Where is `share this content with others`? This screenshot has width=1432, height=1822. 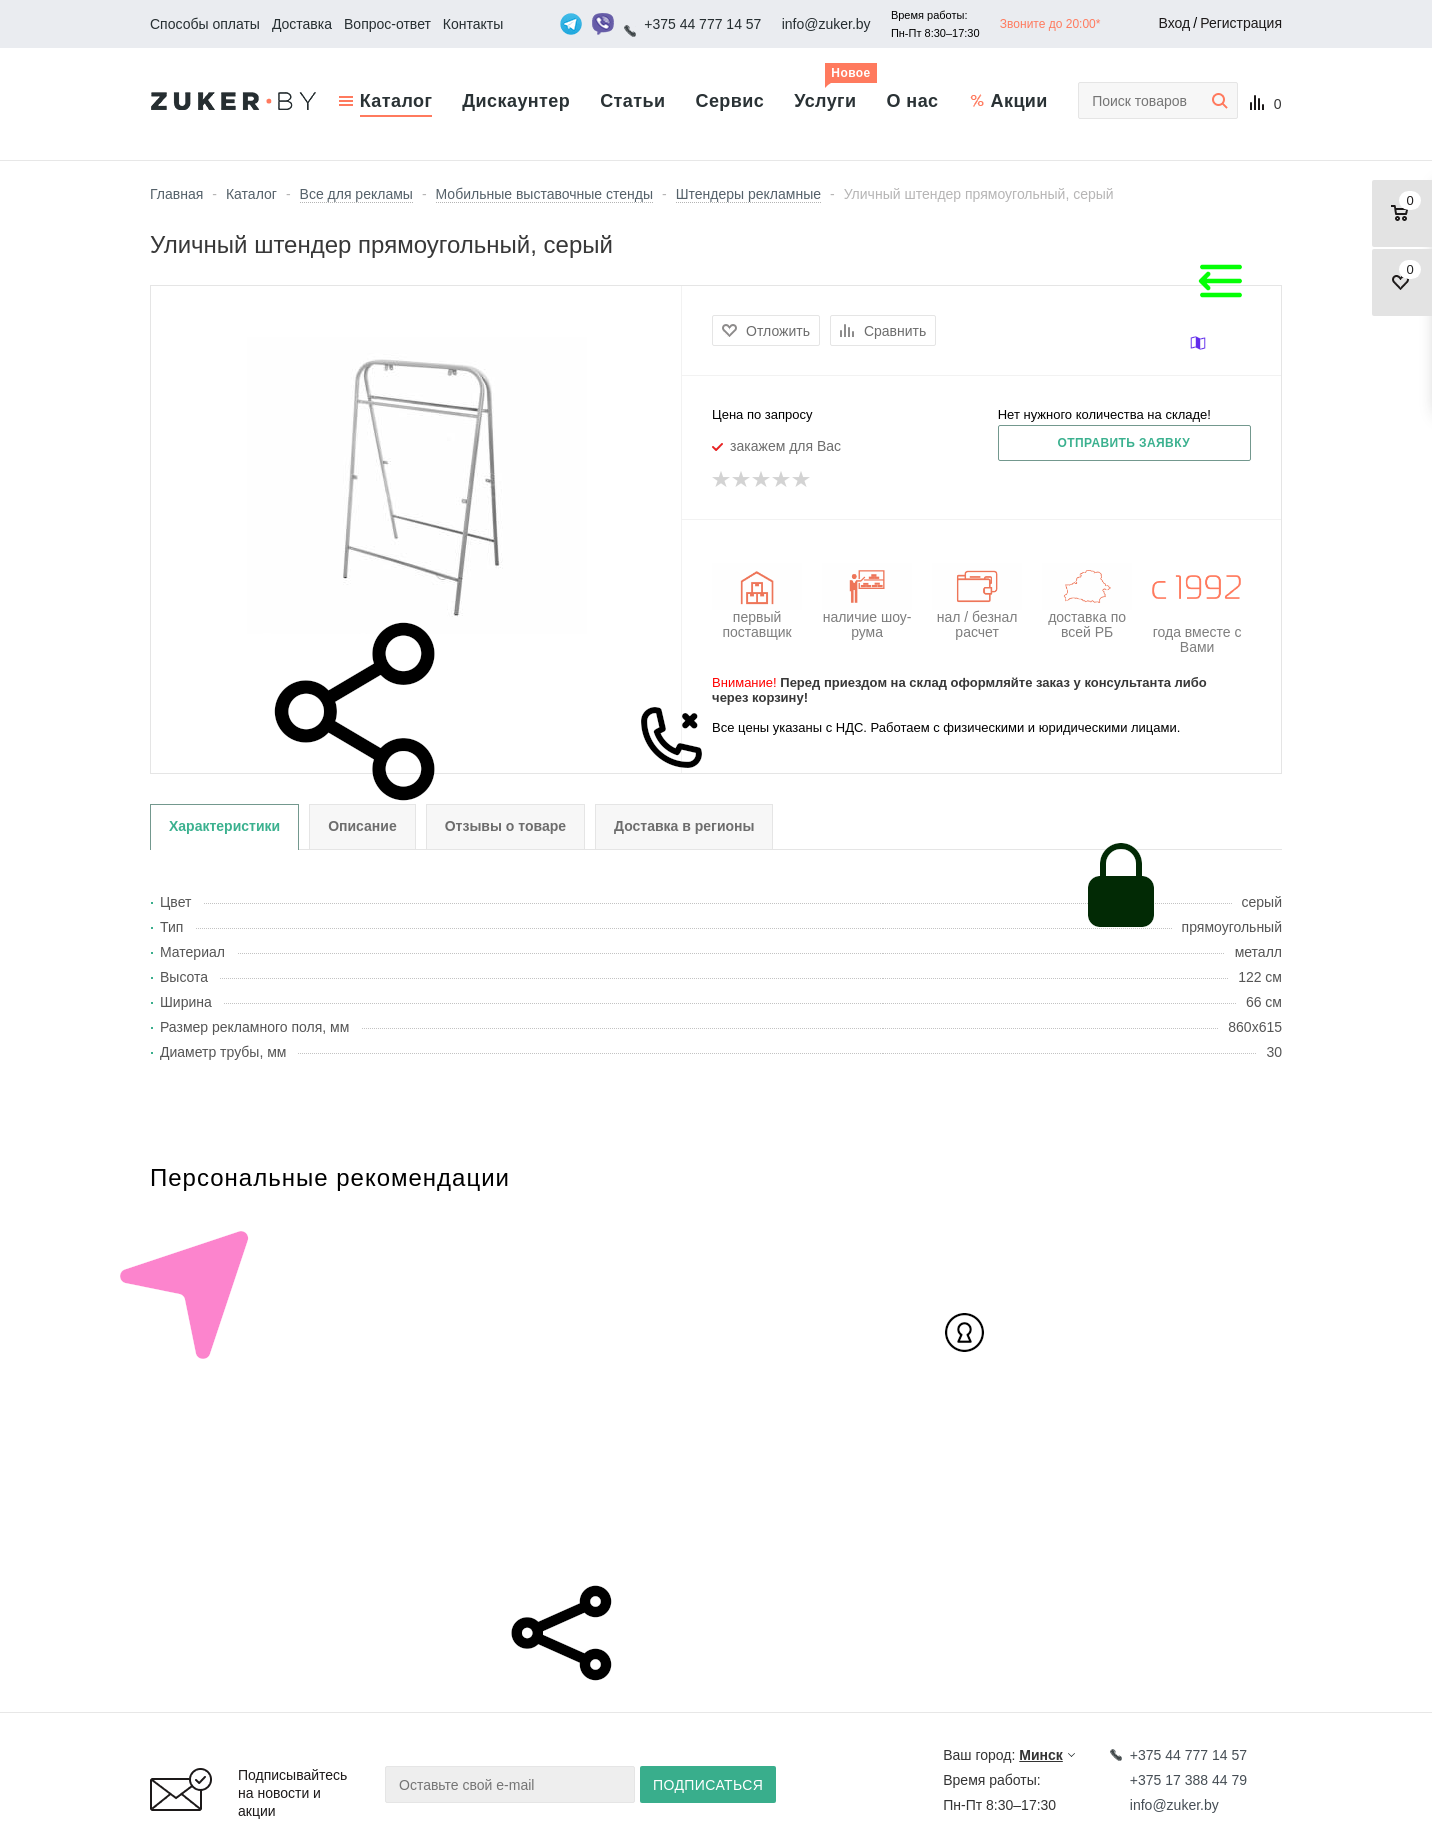
share this content with others is located at coordinates (564, 1633).